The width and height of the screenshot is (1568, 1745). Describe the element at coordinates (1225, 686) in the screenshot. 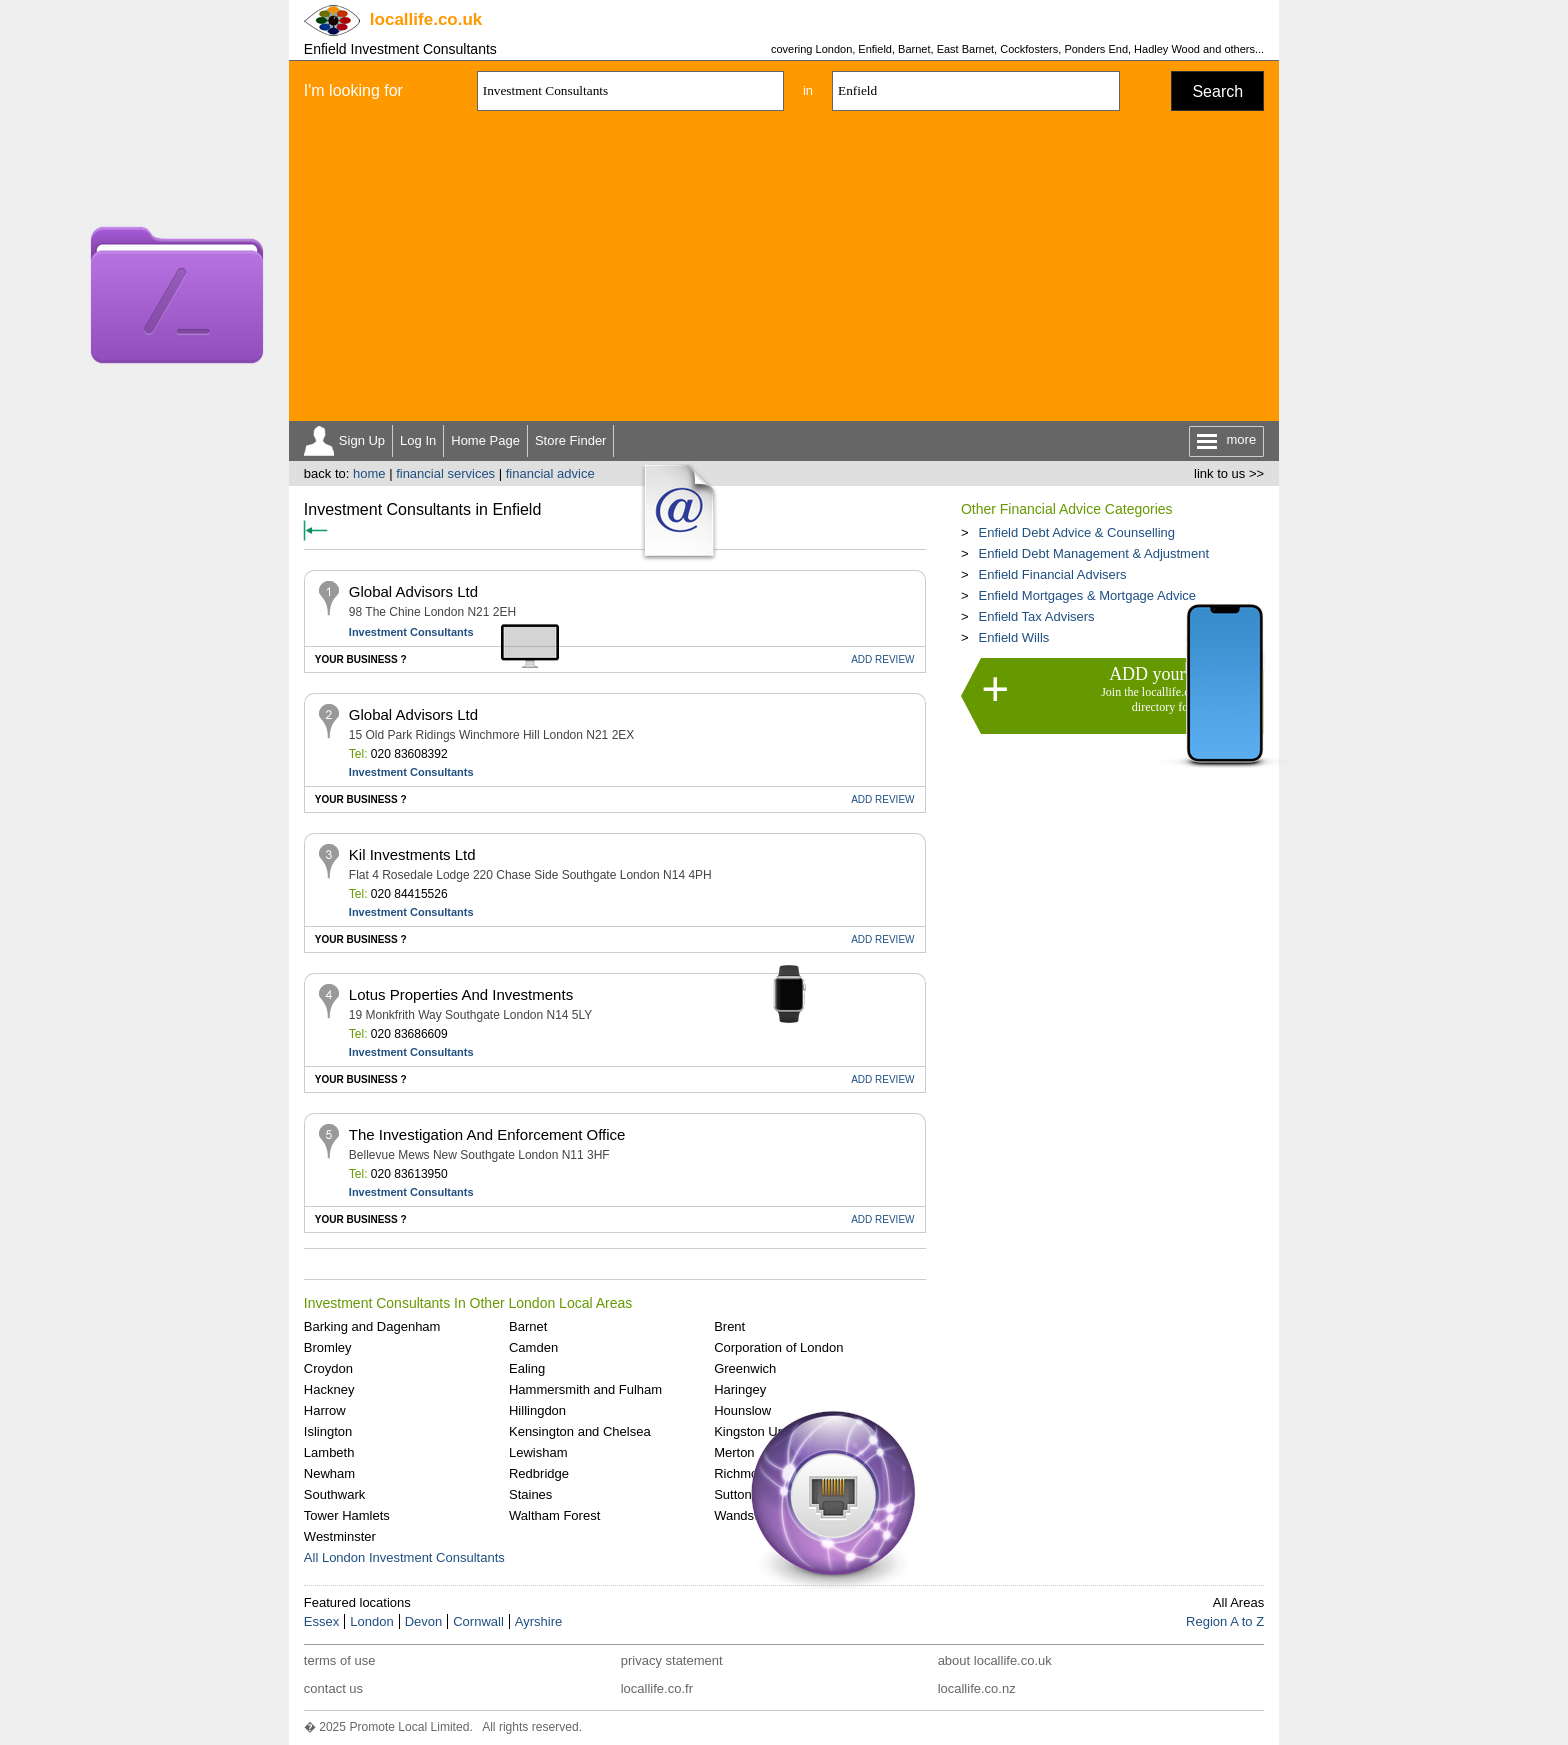

I see `indicates a connected iPhone device` at that location.